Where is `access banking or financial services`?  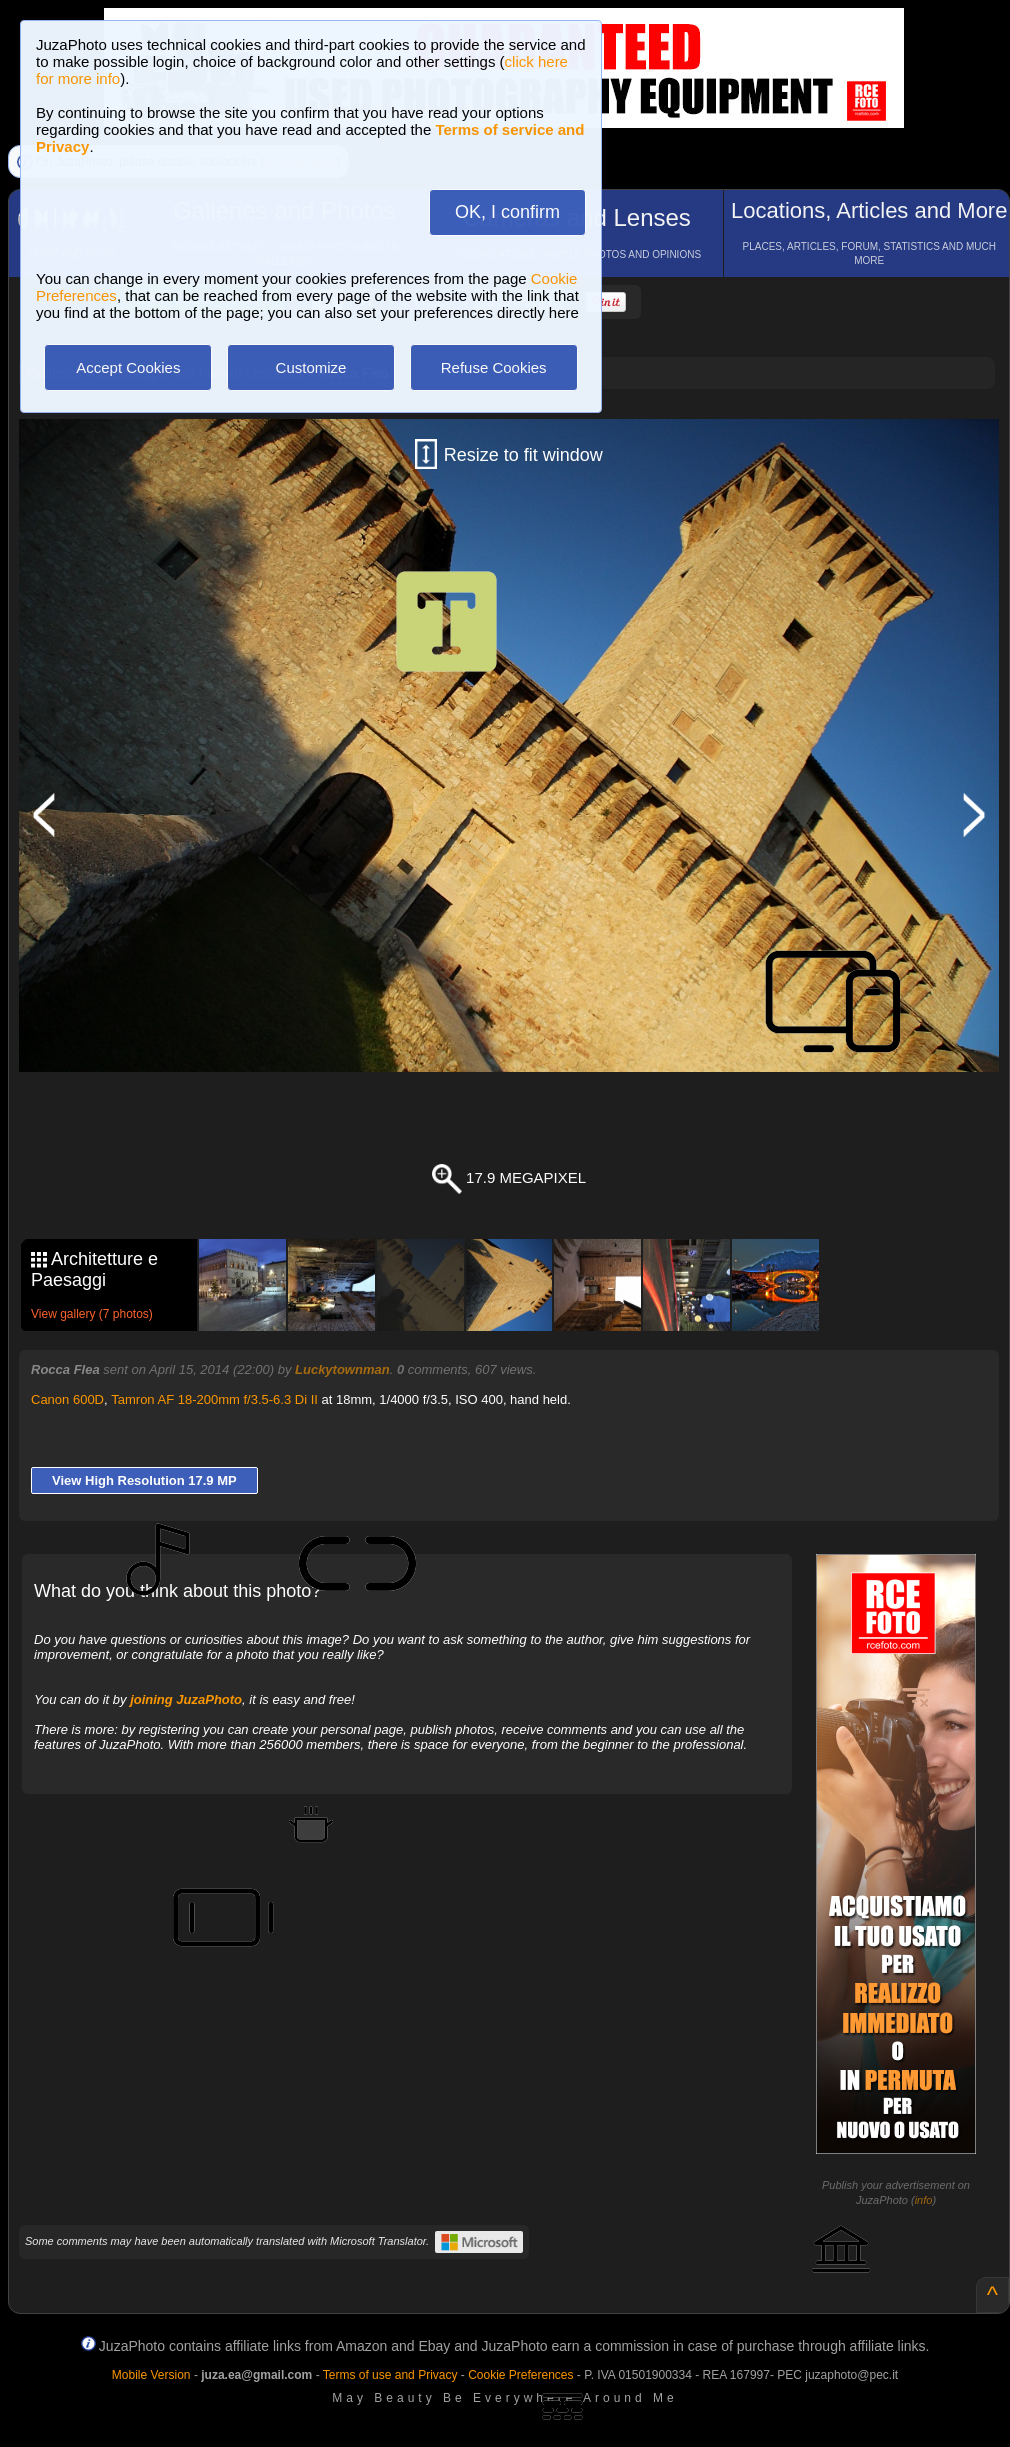
access banking or financial services is located at coordinates (841, 2251).